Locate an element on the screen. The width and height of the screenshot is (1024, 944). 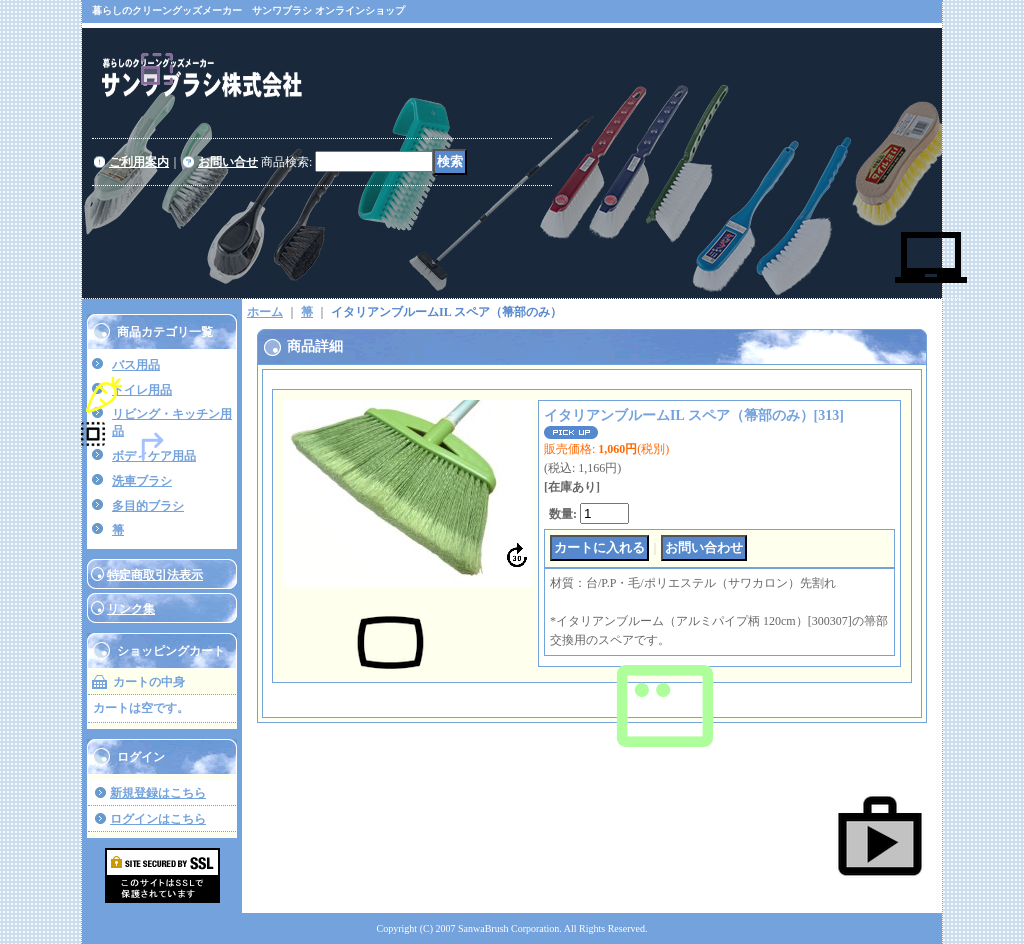
browse vegetable or produce category is located at coordinates (103, 395).